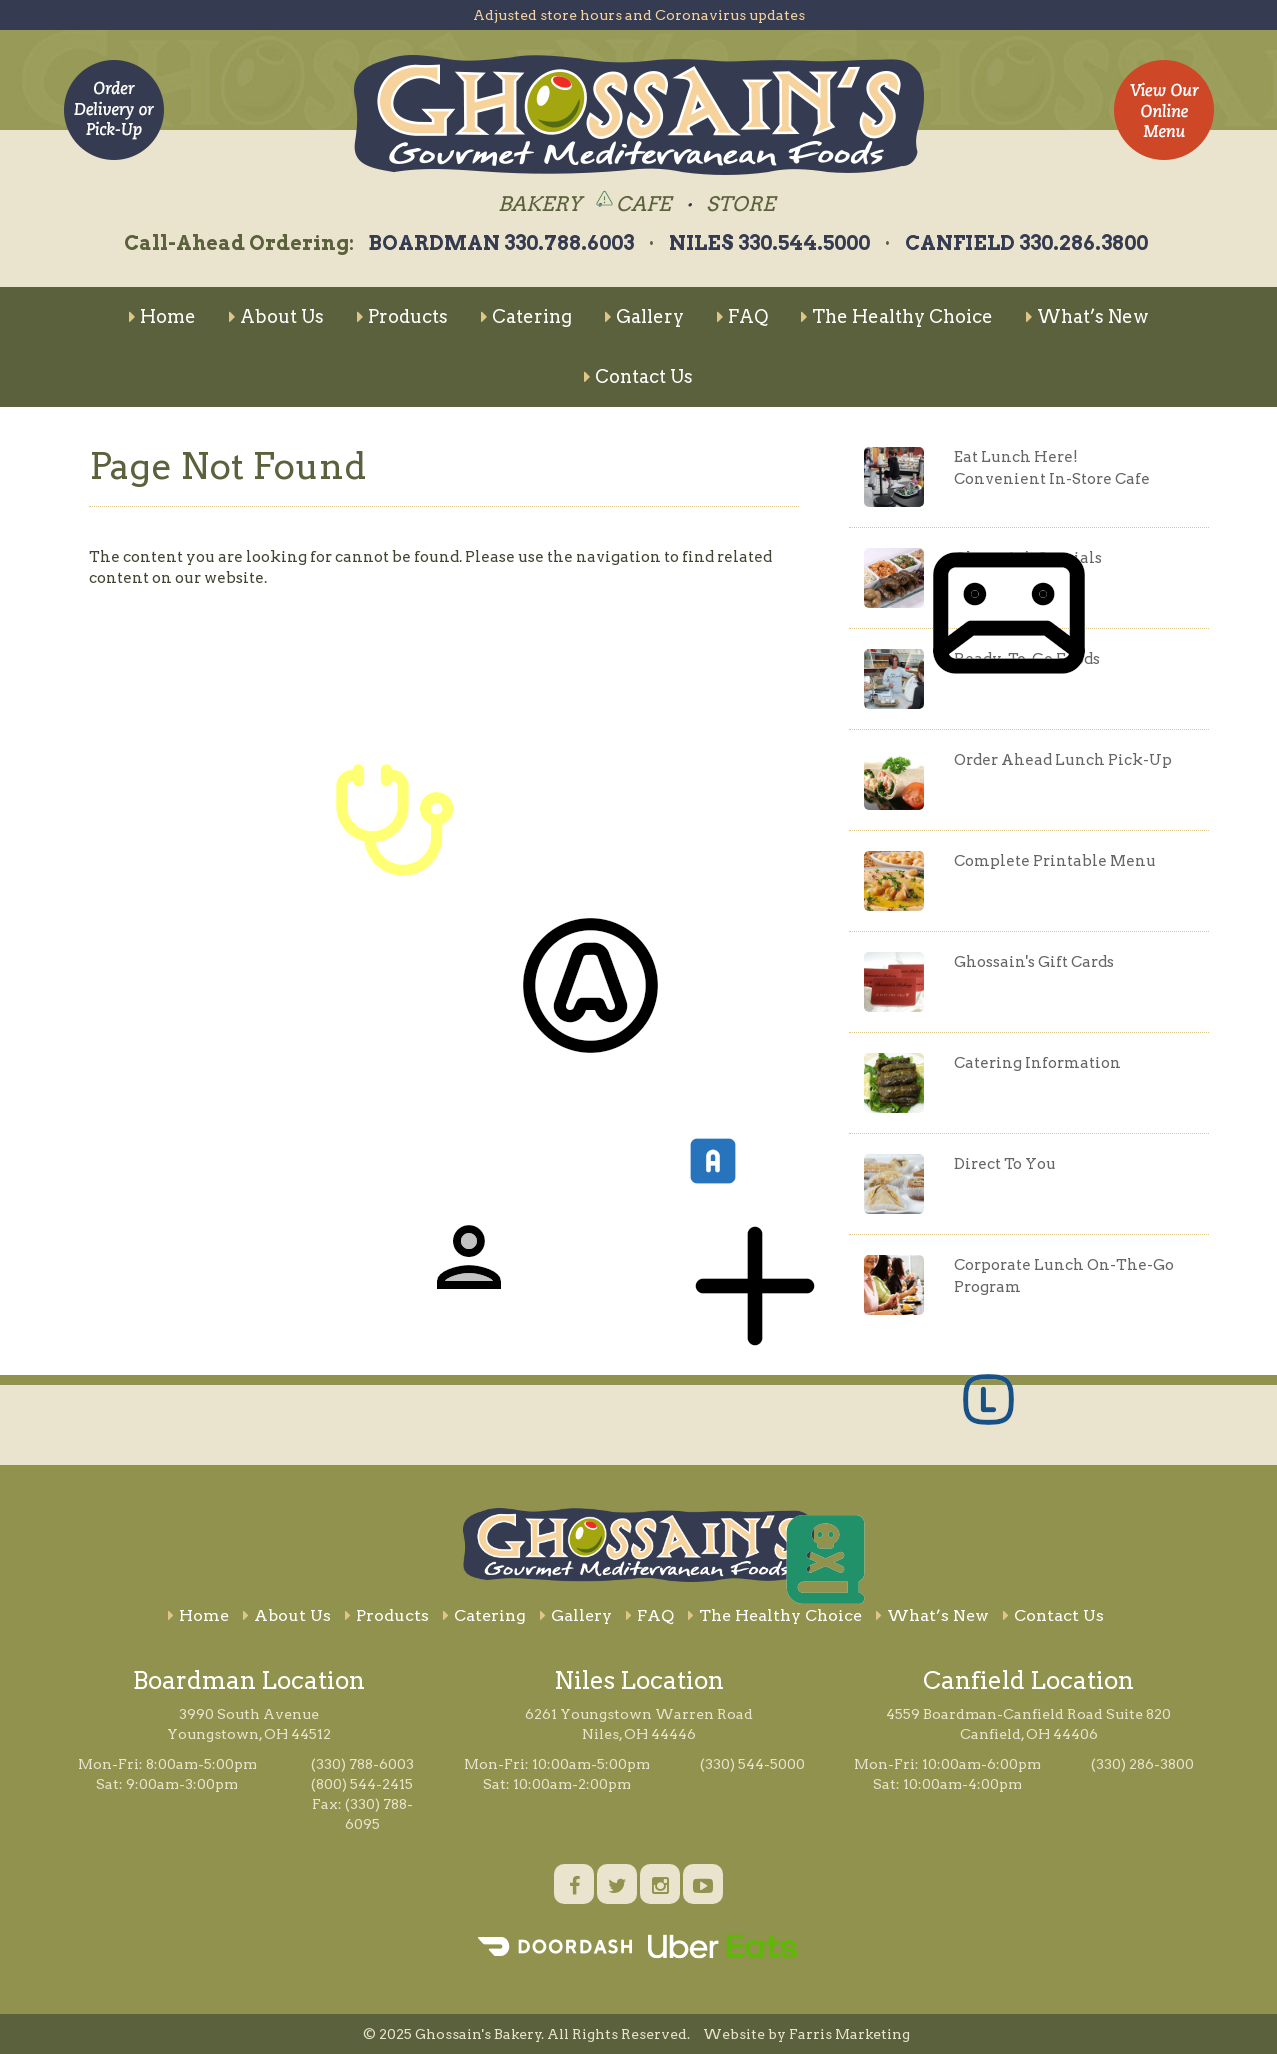  Describe the element at coordinates (604, 198) in the screenshot. I see `indicates a warning or caution state` at that location.